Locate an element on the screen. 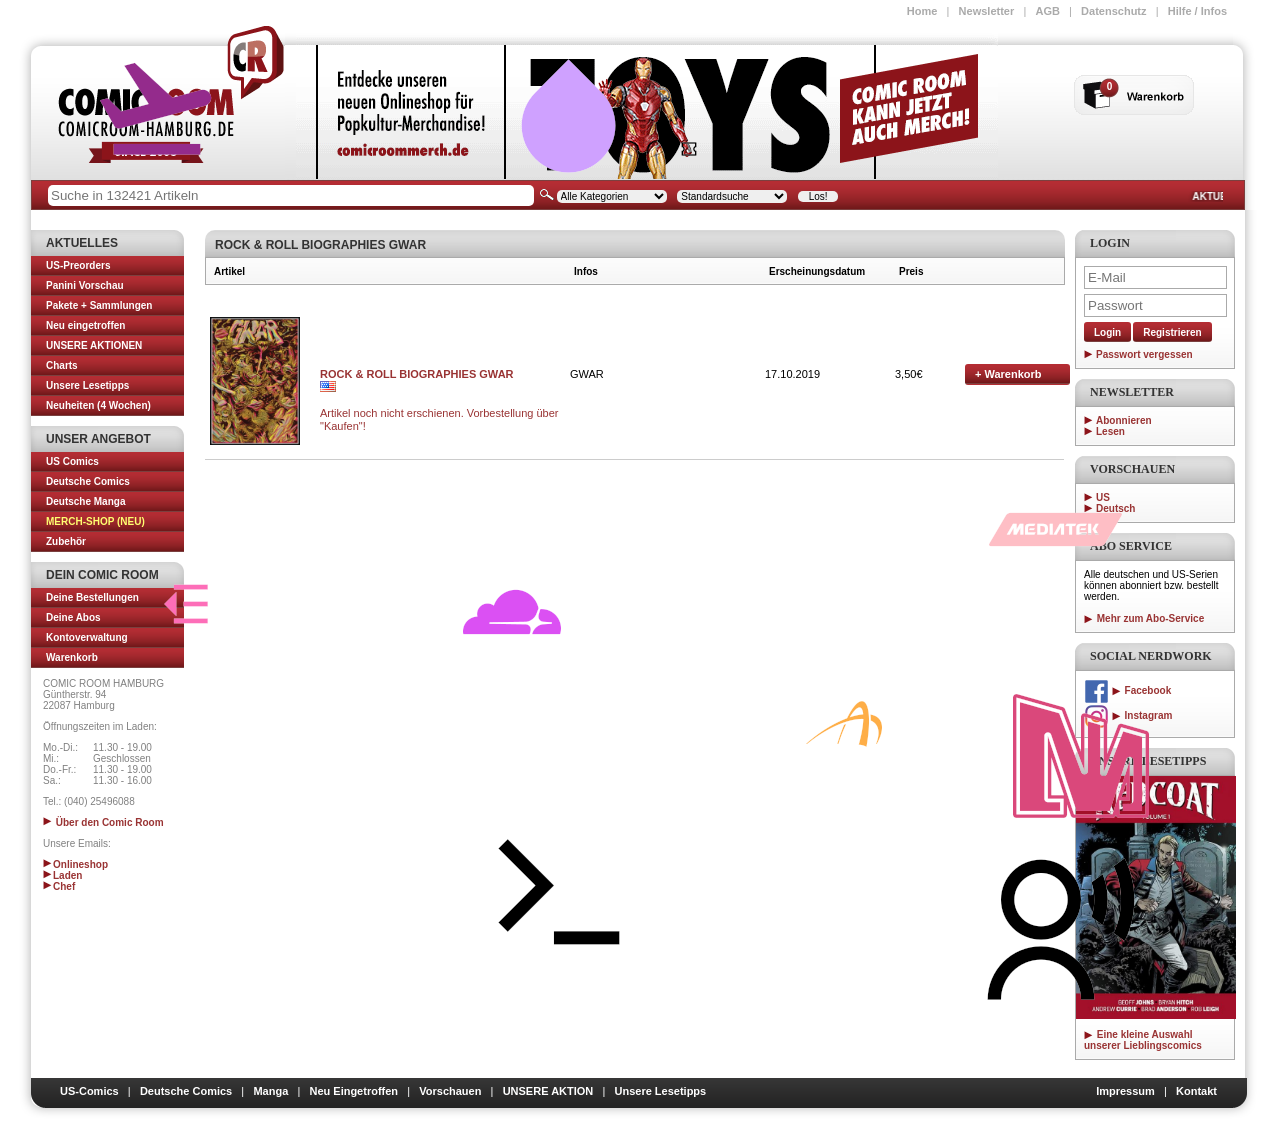  MediaTek company logo is located at coordinates (1055, 529).